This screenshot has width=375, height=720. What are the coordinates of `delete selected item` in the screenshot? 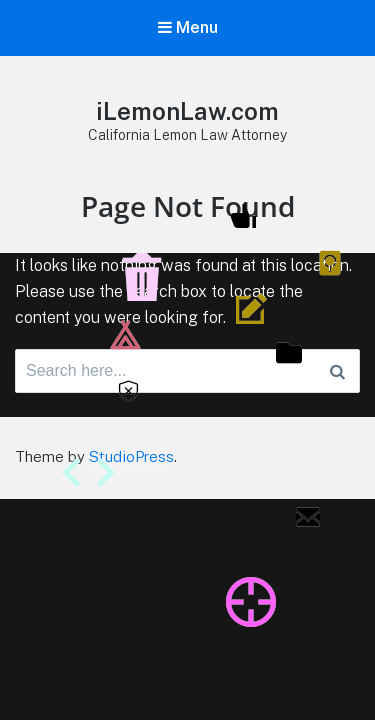 It's located at (142, 277).